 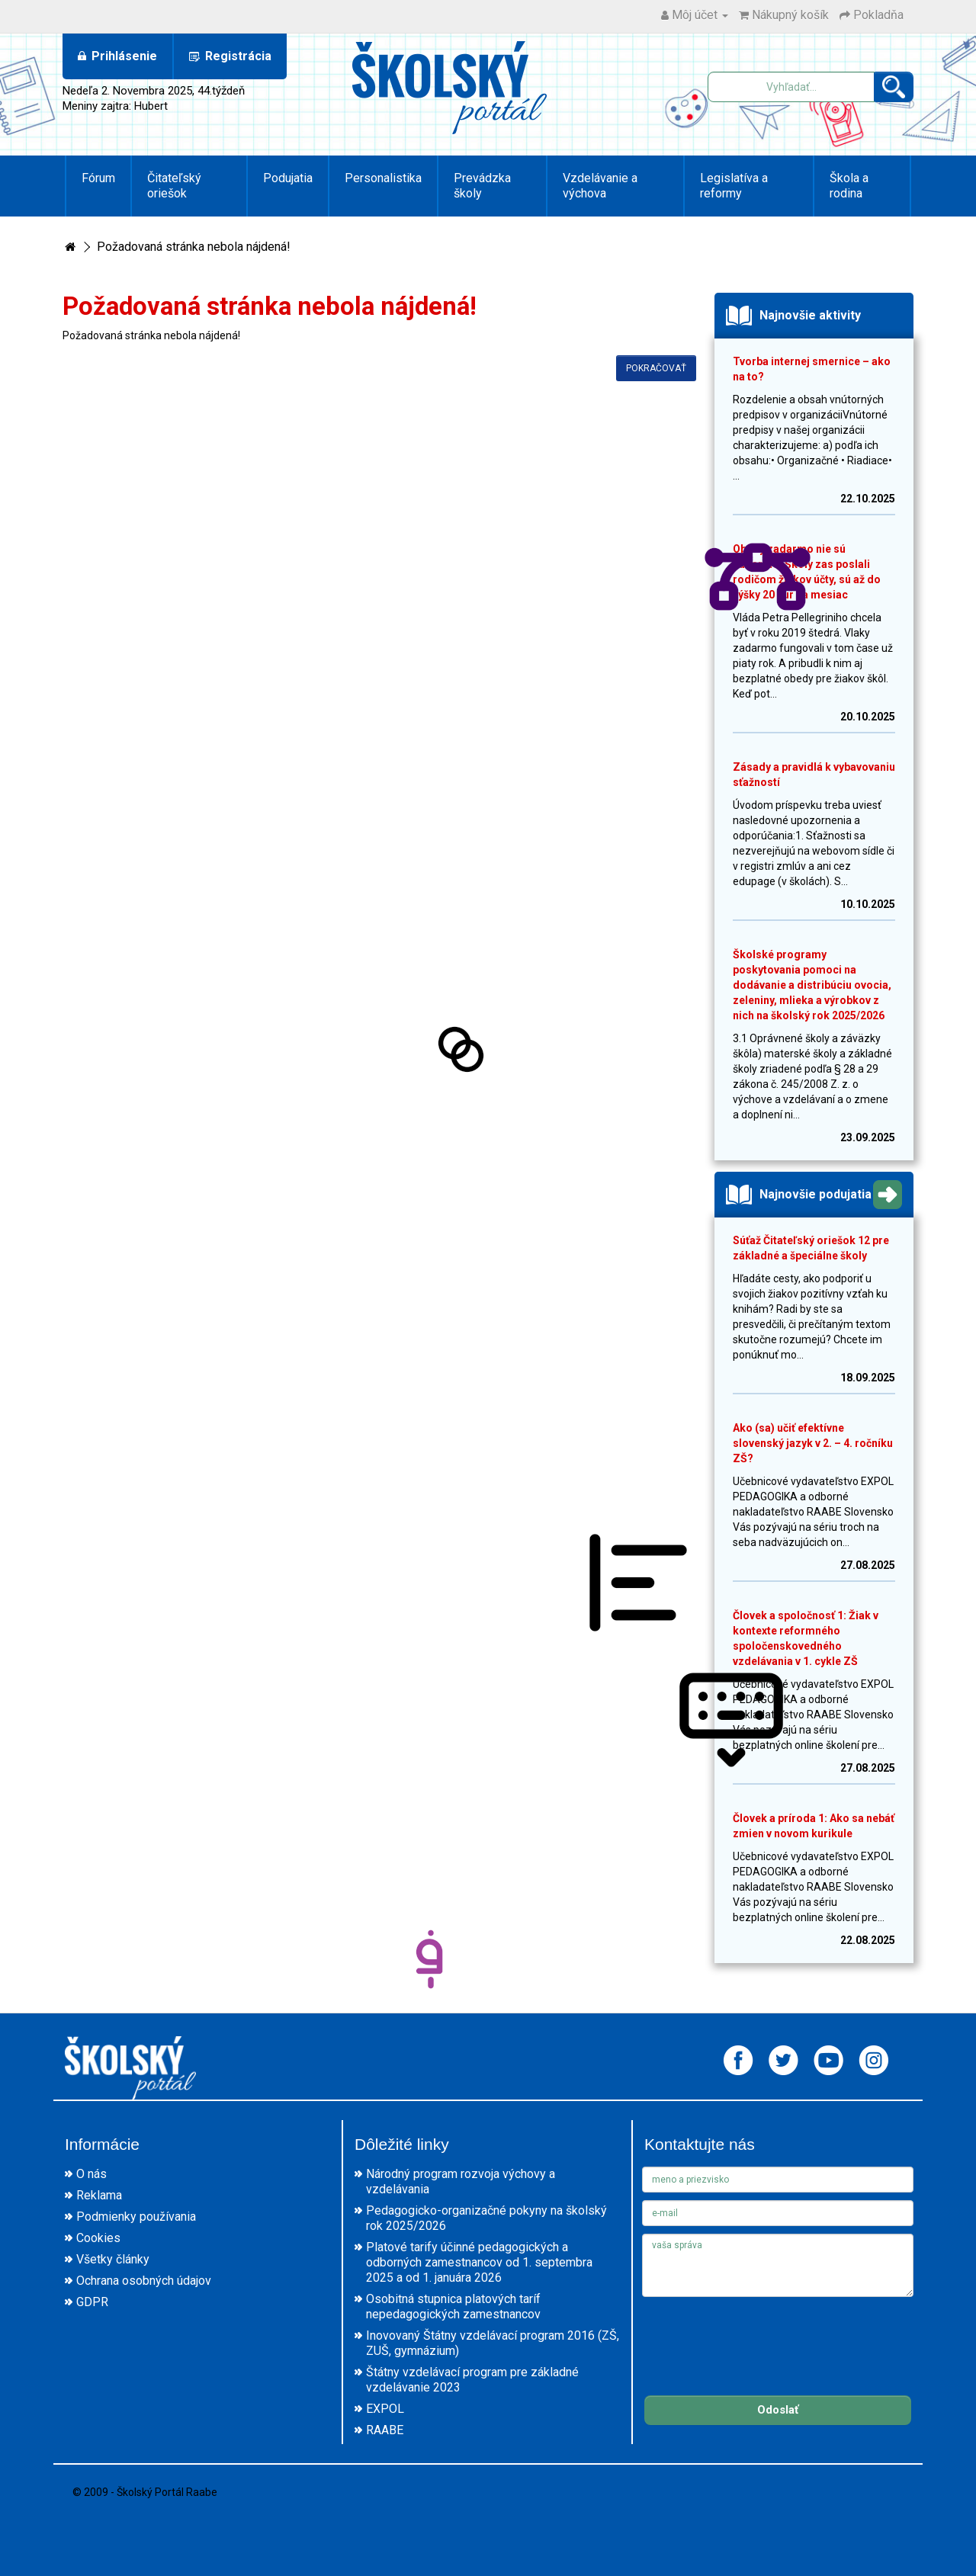 I want to click on align text to the left, so click(x=638, y=1583).